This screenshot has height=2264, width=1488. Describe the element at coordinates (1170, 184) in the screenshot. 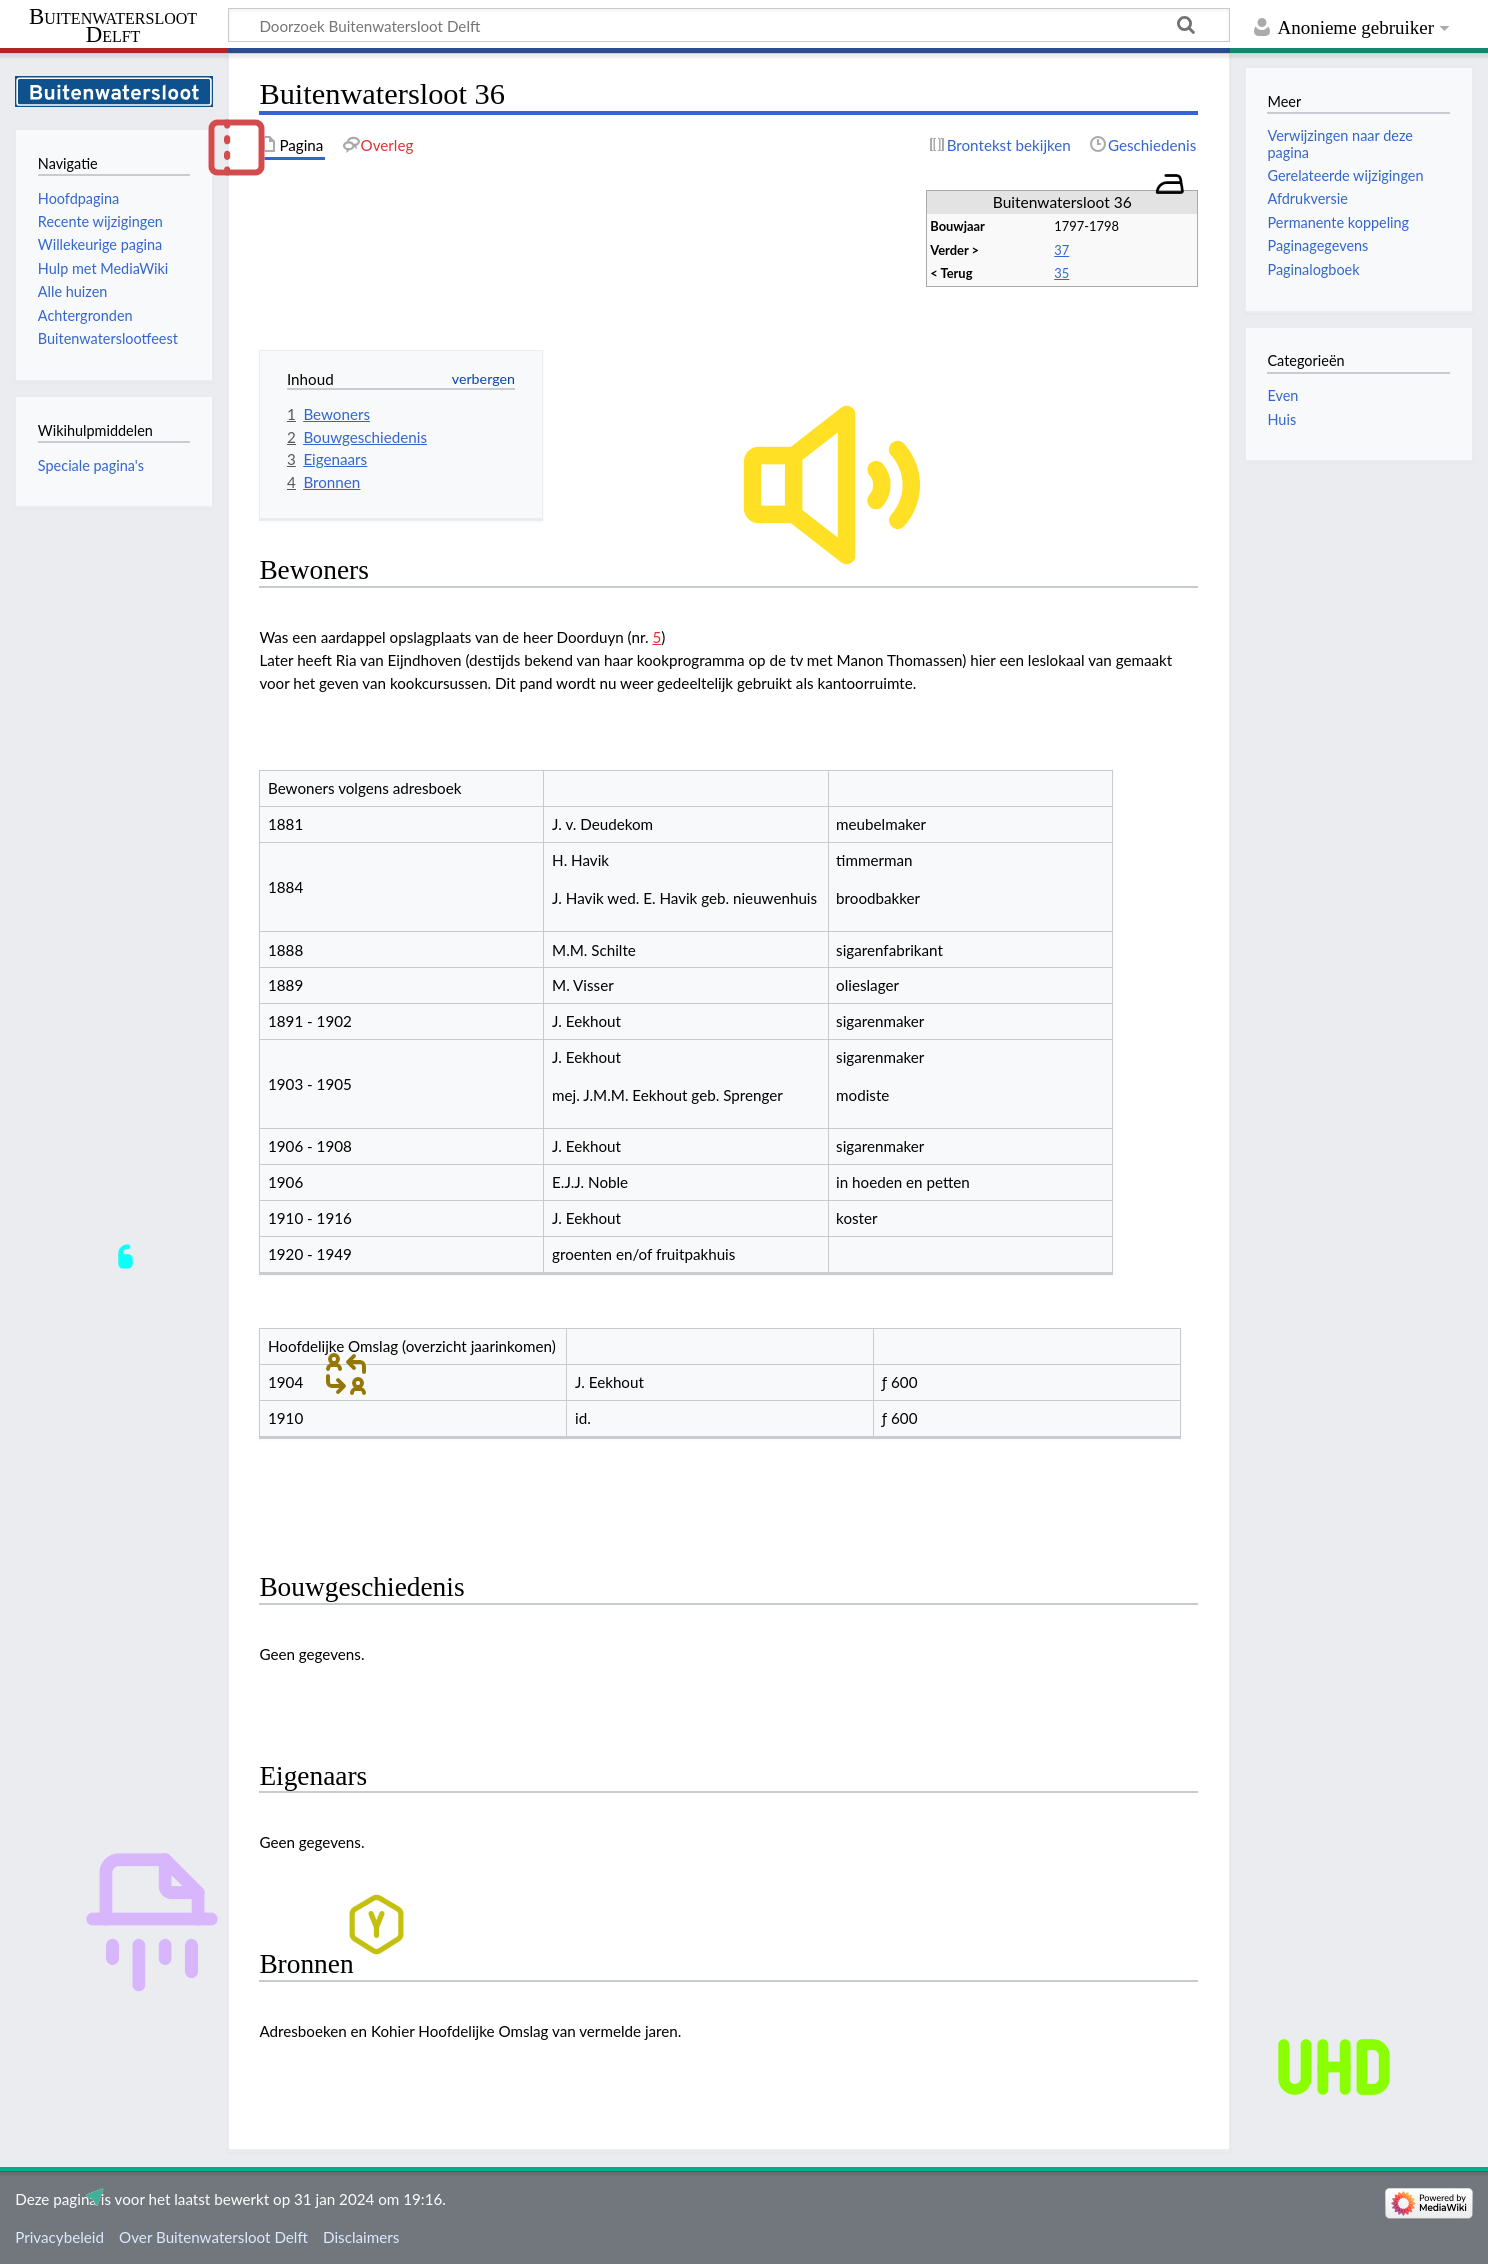

I see `view ironing or garment care instructions` at that location.